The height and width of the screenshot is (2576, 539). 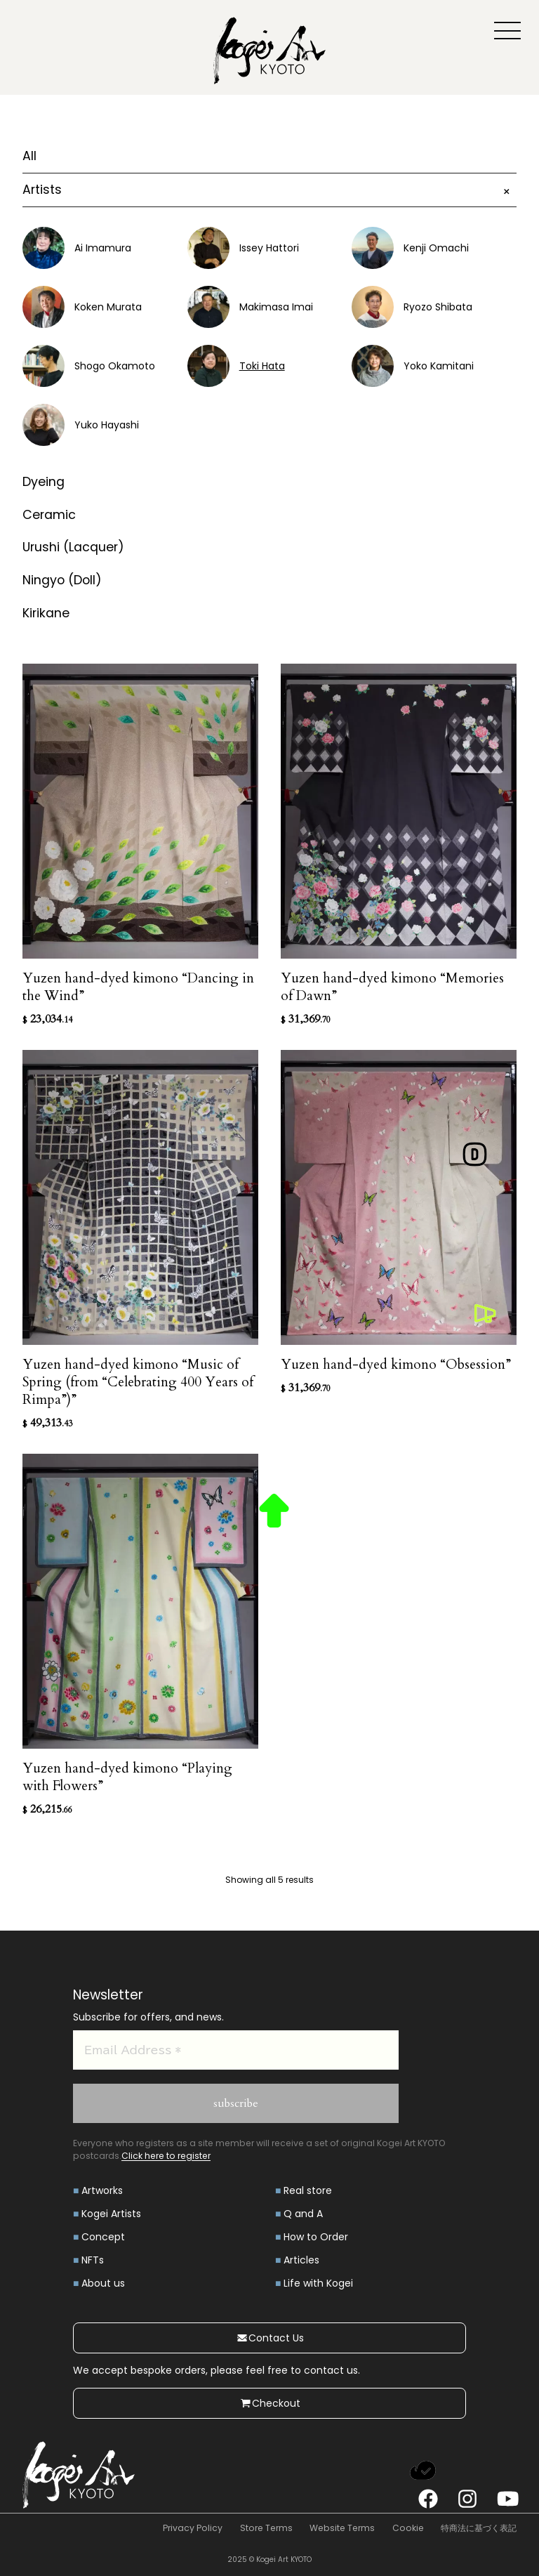 What do you see at coordinates (274, 1510) in the screenshot?
I see `upvote or like content` at bounding box center [274, 1510].